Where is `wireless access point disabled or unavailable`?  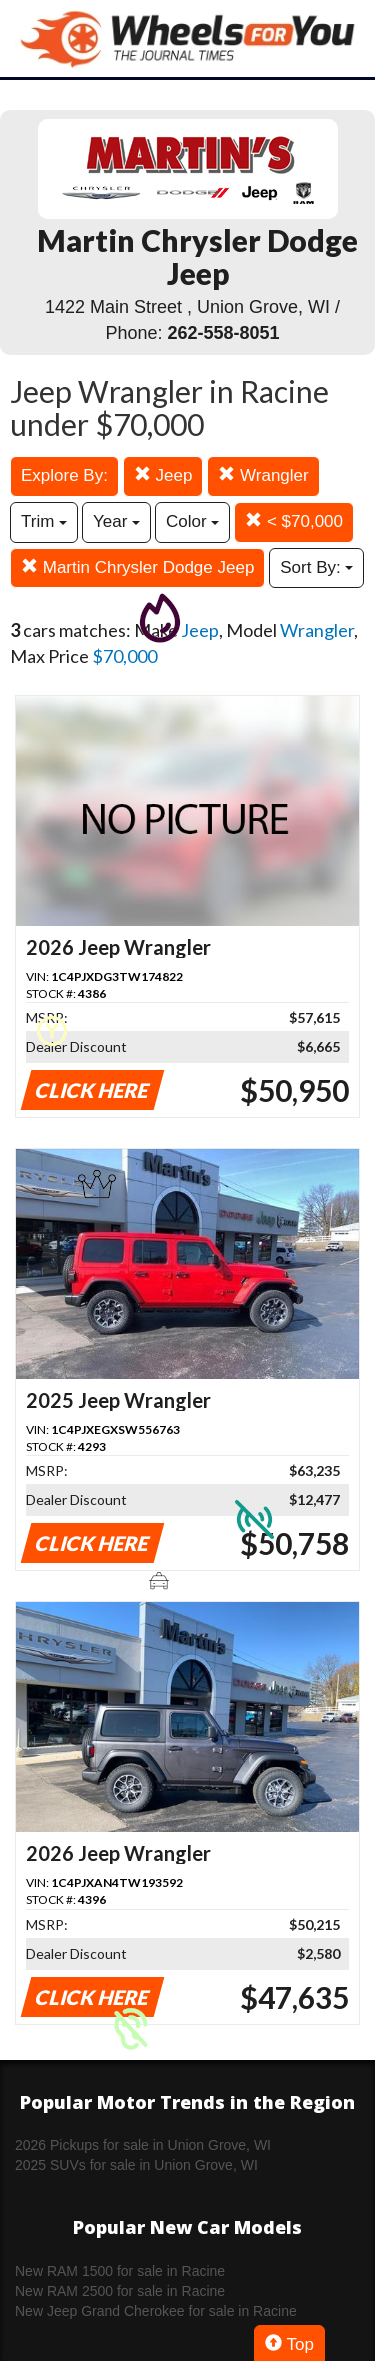 wireless access point disabled or unavailable is located at coordinates (254, 1519).